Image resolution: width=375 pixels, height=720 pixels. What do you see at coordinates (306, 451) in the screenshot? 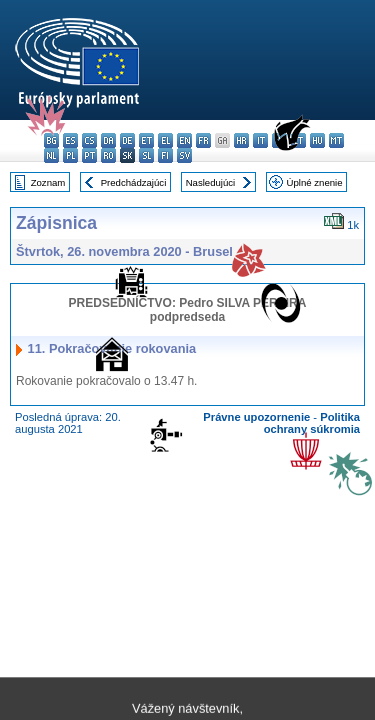
I see `access disc golf course information` at bounding box center [306, 451].